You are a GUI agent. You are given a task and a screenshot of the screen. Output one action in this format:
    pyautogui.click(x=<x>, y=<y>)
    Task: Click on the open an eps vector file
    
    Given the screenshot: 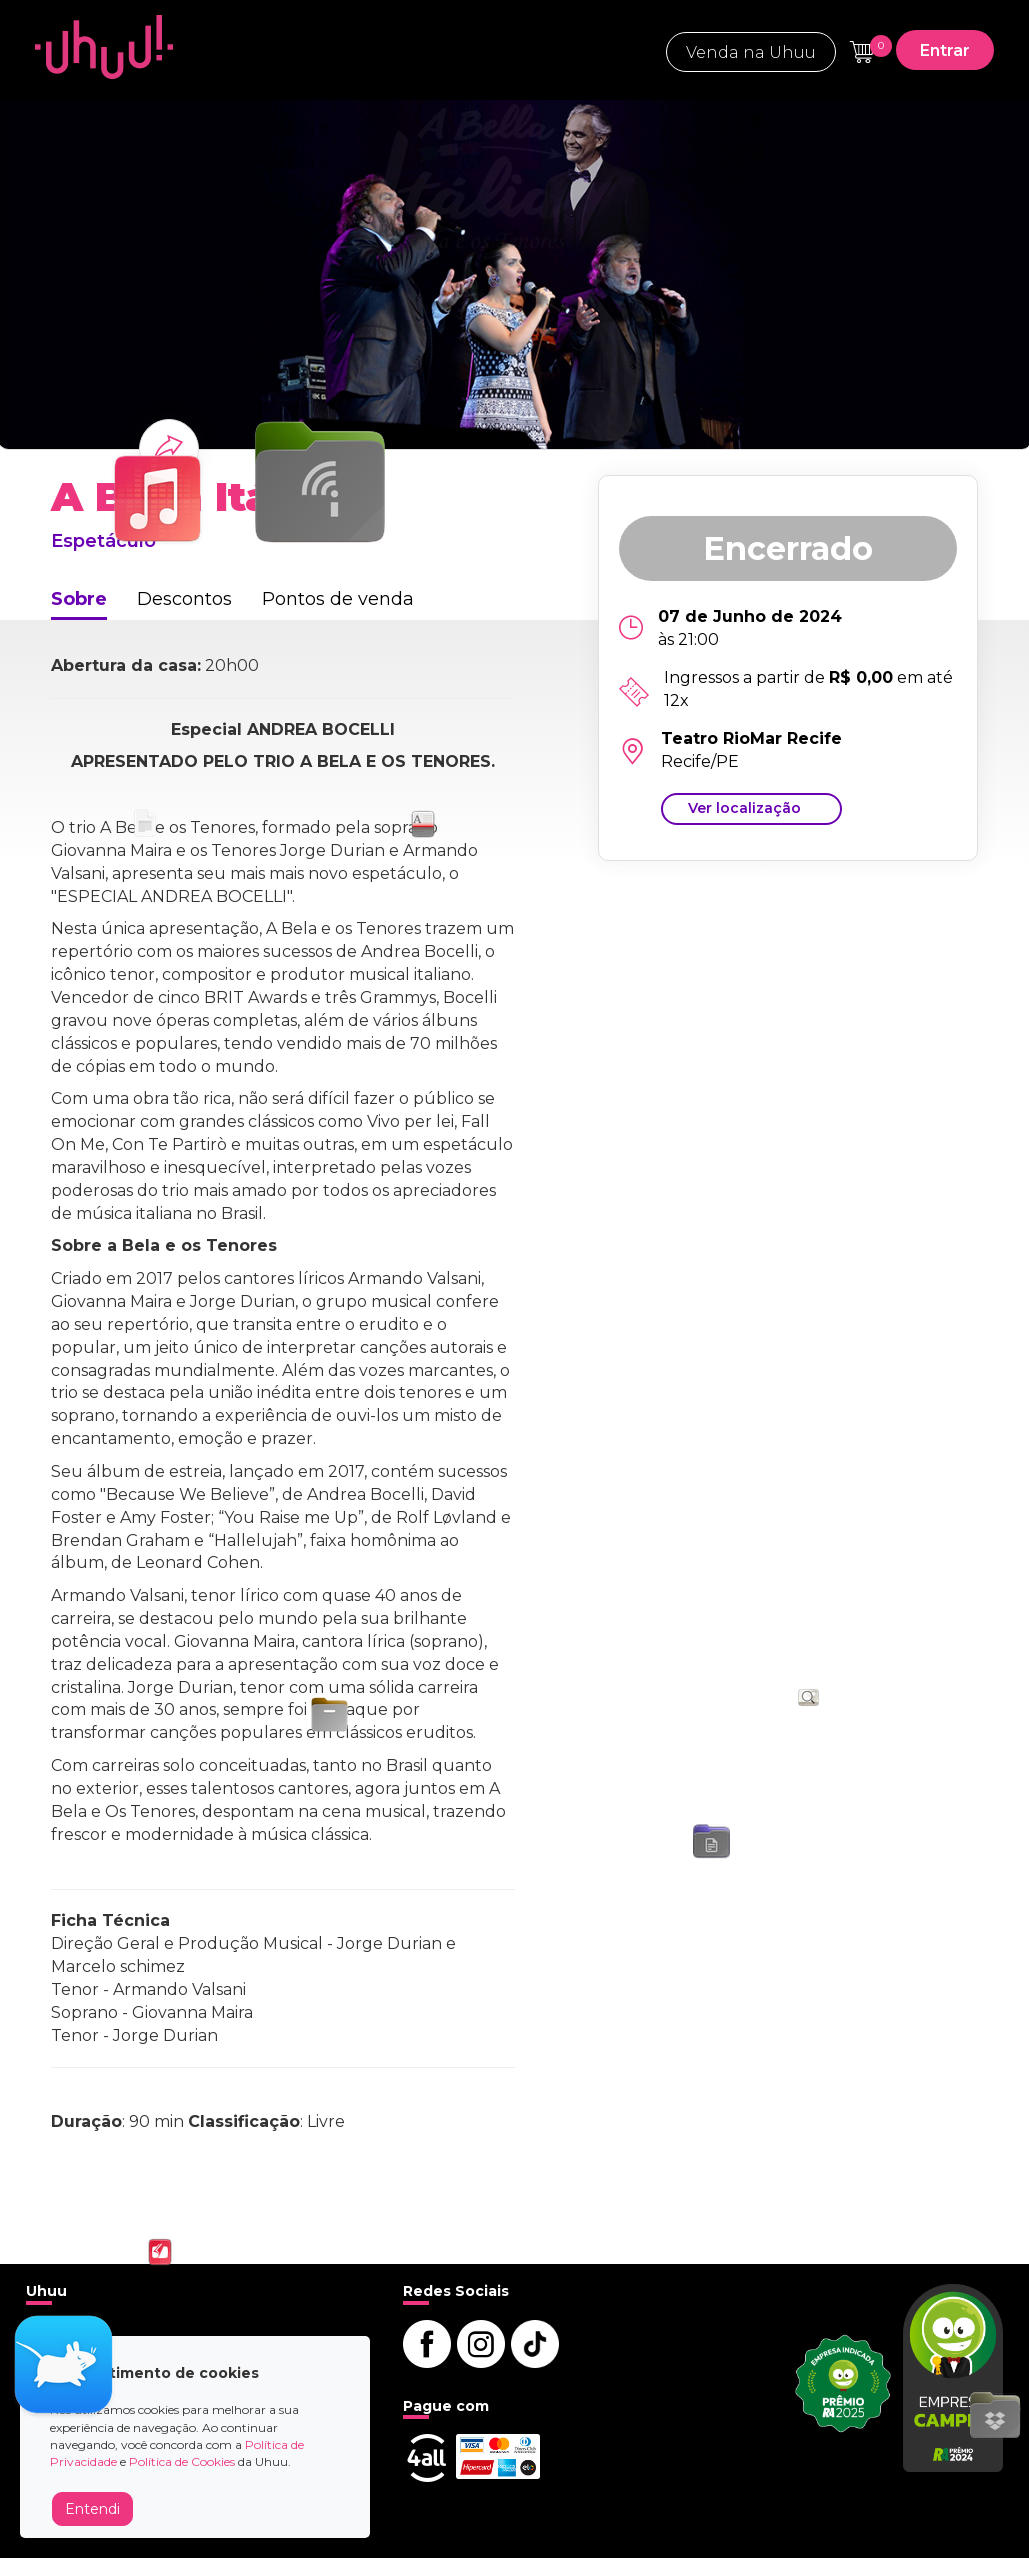 What is the action you would take?
    pyautogui.click(x=160, y=2252)
    